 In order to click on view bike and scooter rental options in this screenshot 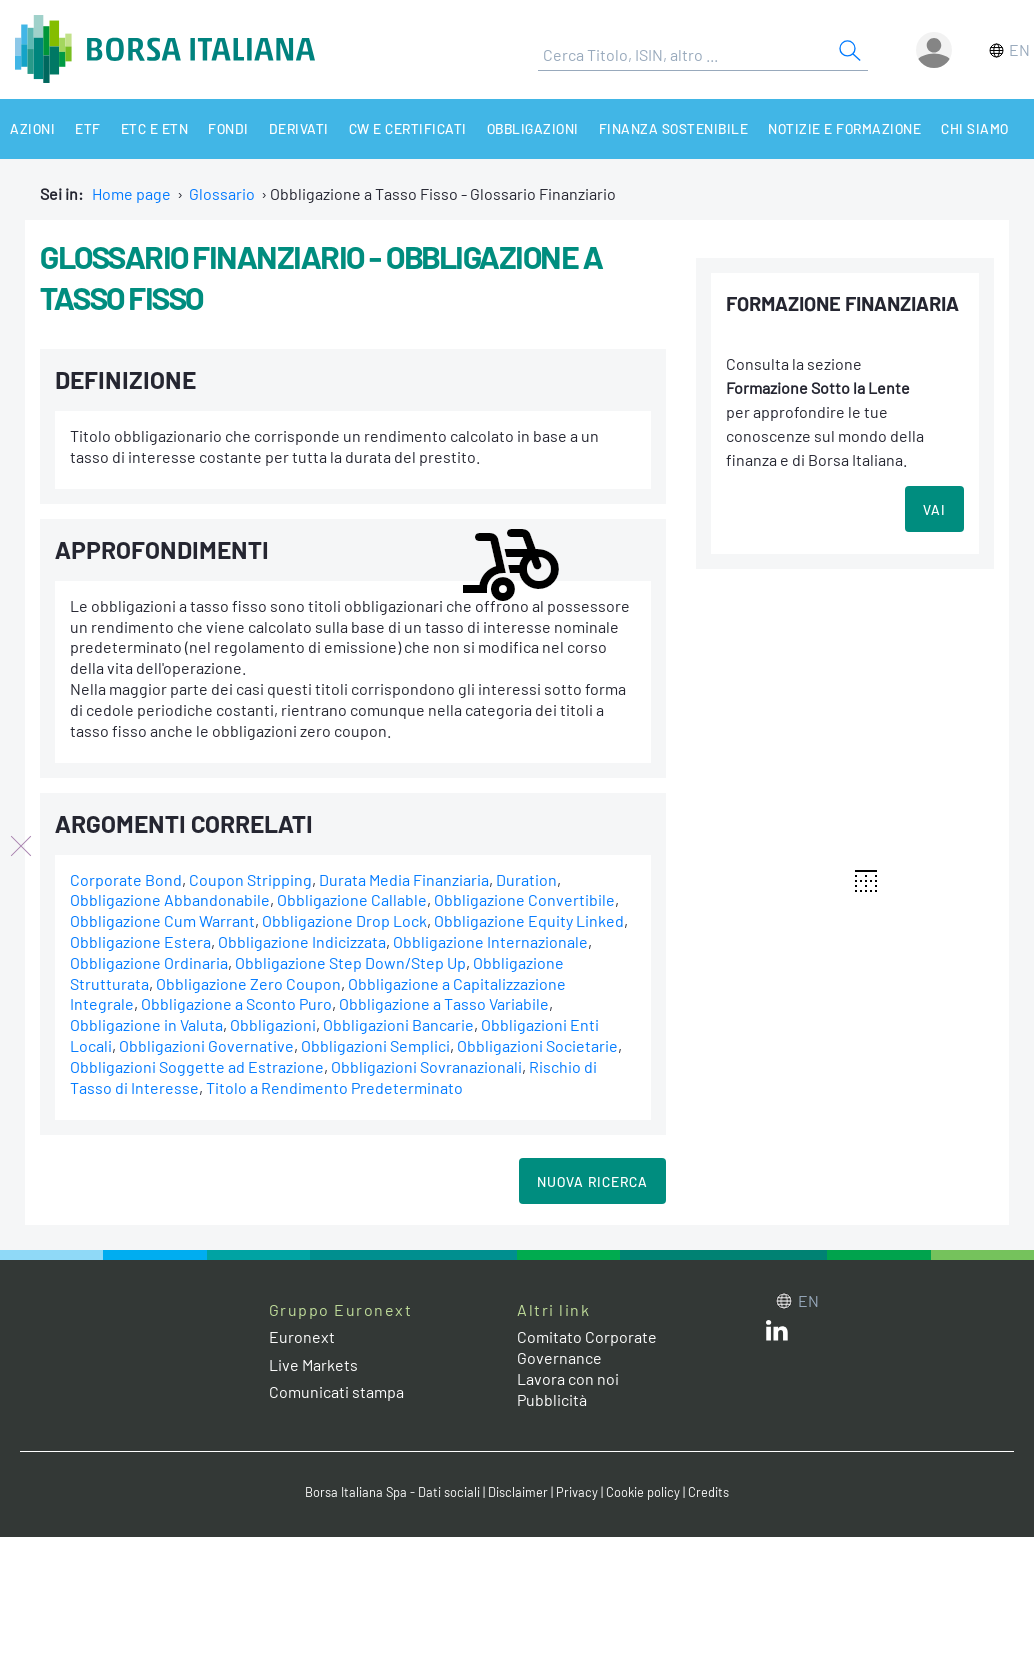, I will do `click(511, 565)`.